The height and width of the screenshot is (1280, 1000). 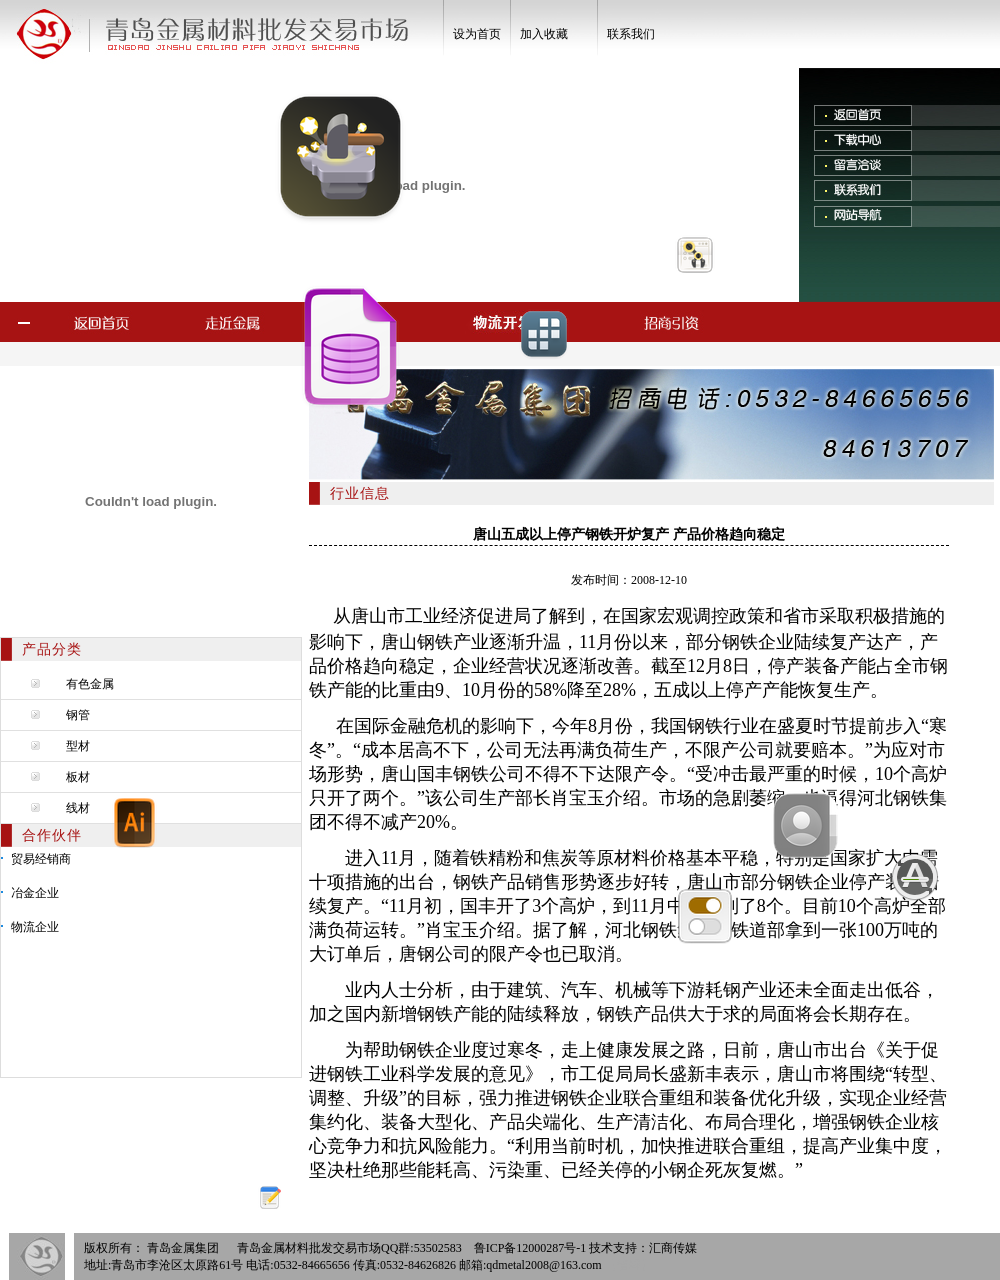 What do you see at coordinates (350, 346) in the screenshot?
I see `libreoffice base database file` at bounding box center [350, 346].